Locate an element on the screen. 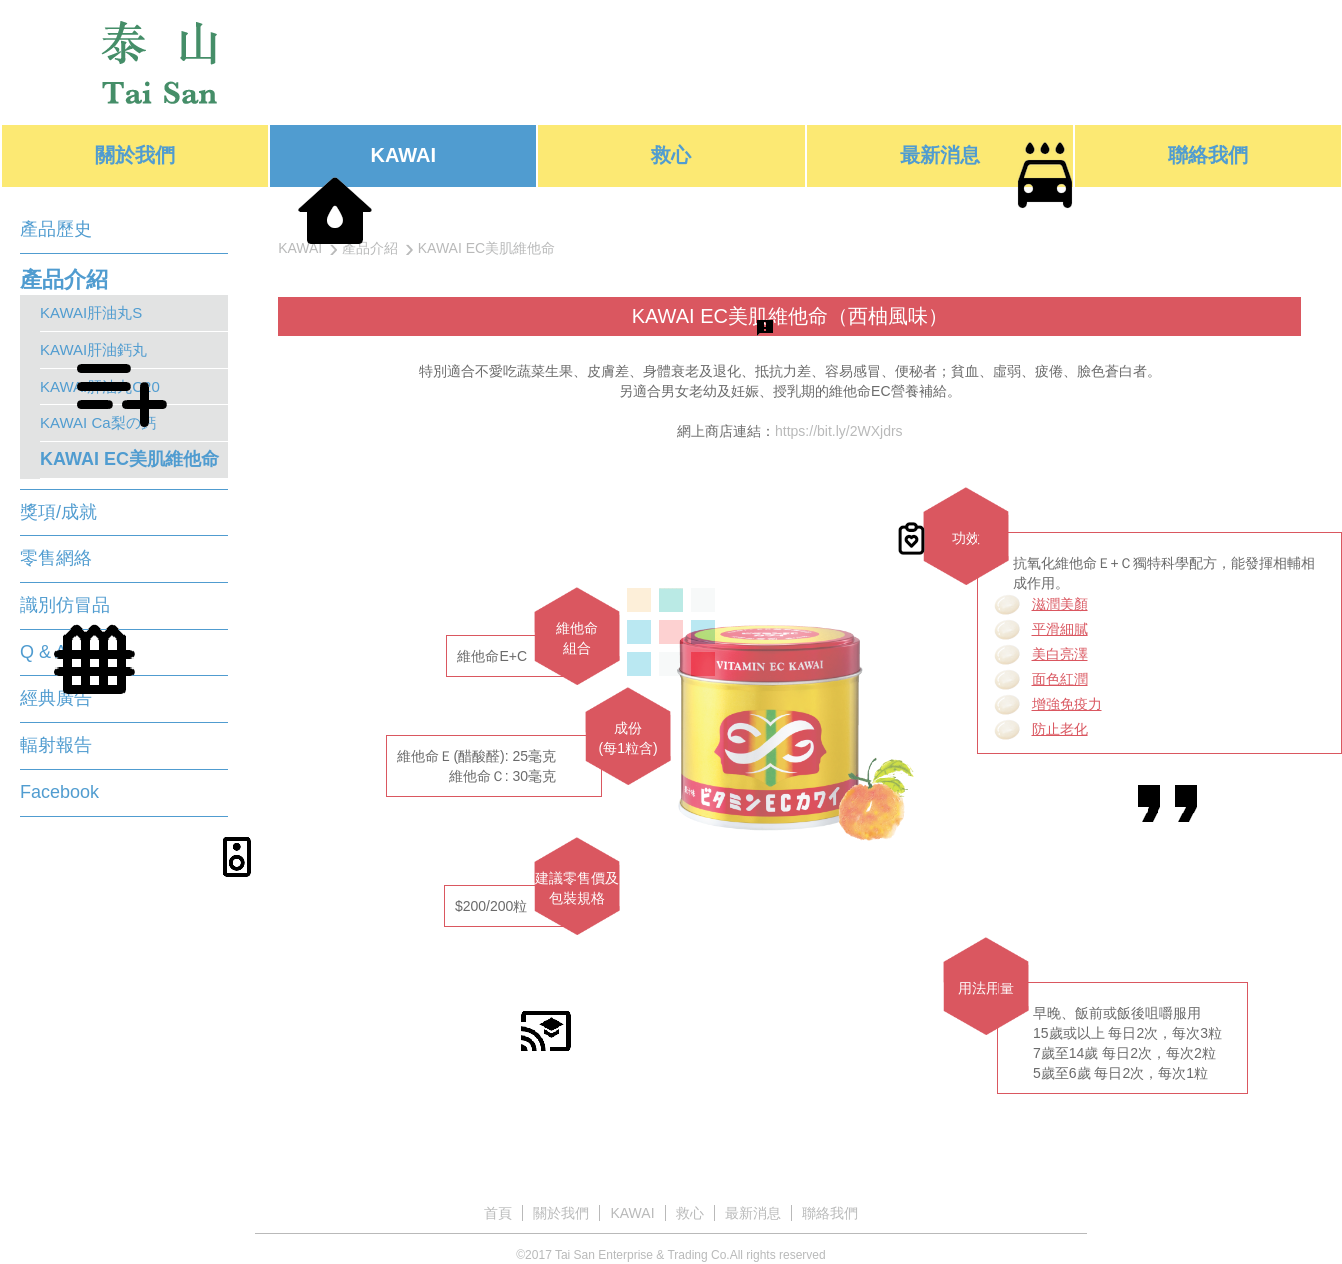 This screenshot has width=1342, height=1264. view announcements or alerts is located at coordinates (765, 328).